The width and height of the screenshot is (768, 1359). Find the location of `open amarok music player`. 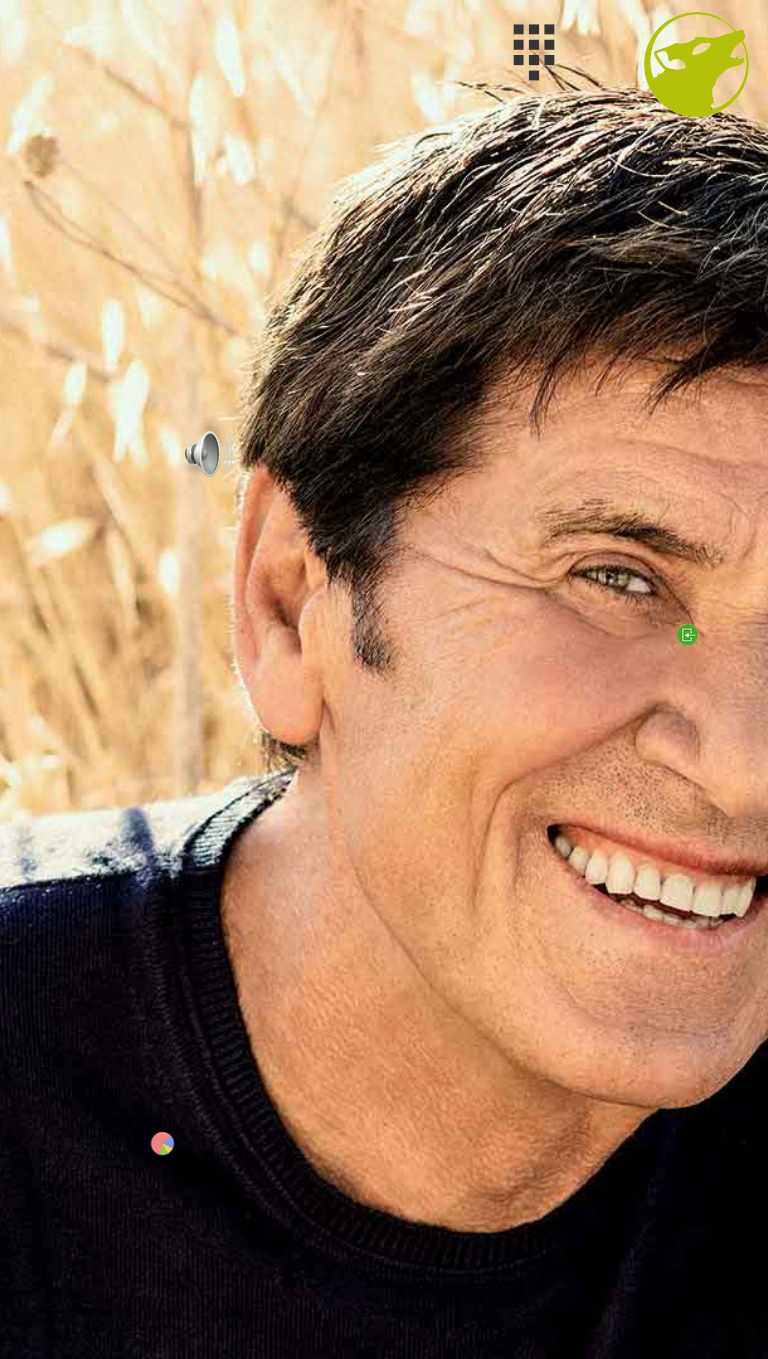

open amarok music player is located at coordinates (696, 64).